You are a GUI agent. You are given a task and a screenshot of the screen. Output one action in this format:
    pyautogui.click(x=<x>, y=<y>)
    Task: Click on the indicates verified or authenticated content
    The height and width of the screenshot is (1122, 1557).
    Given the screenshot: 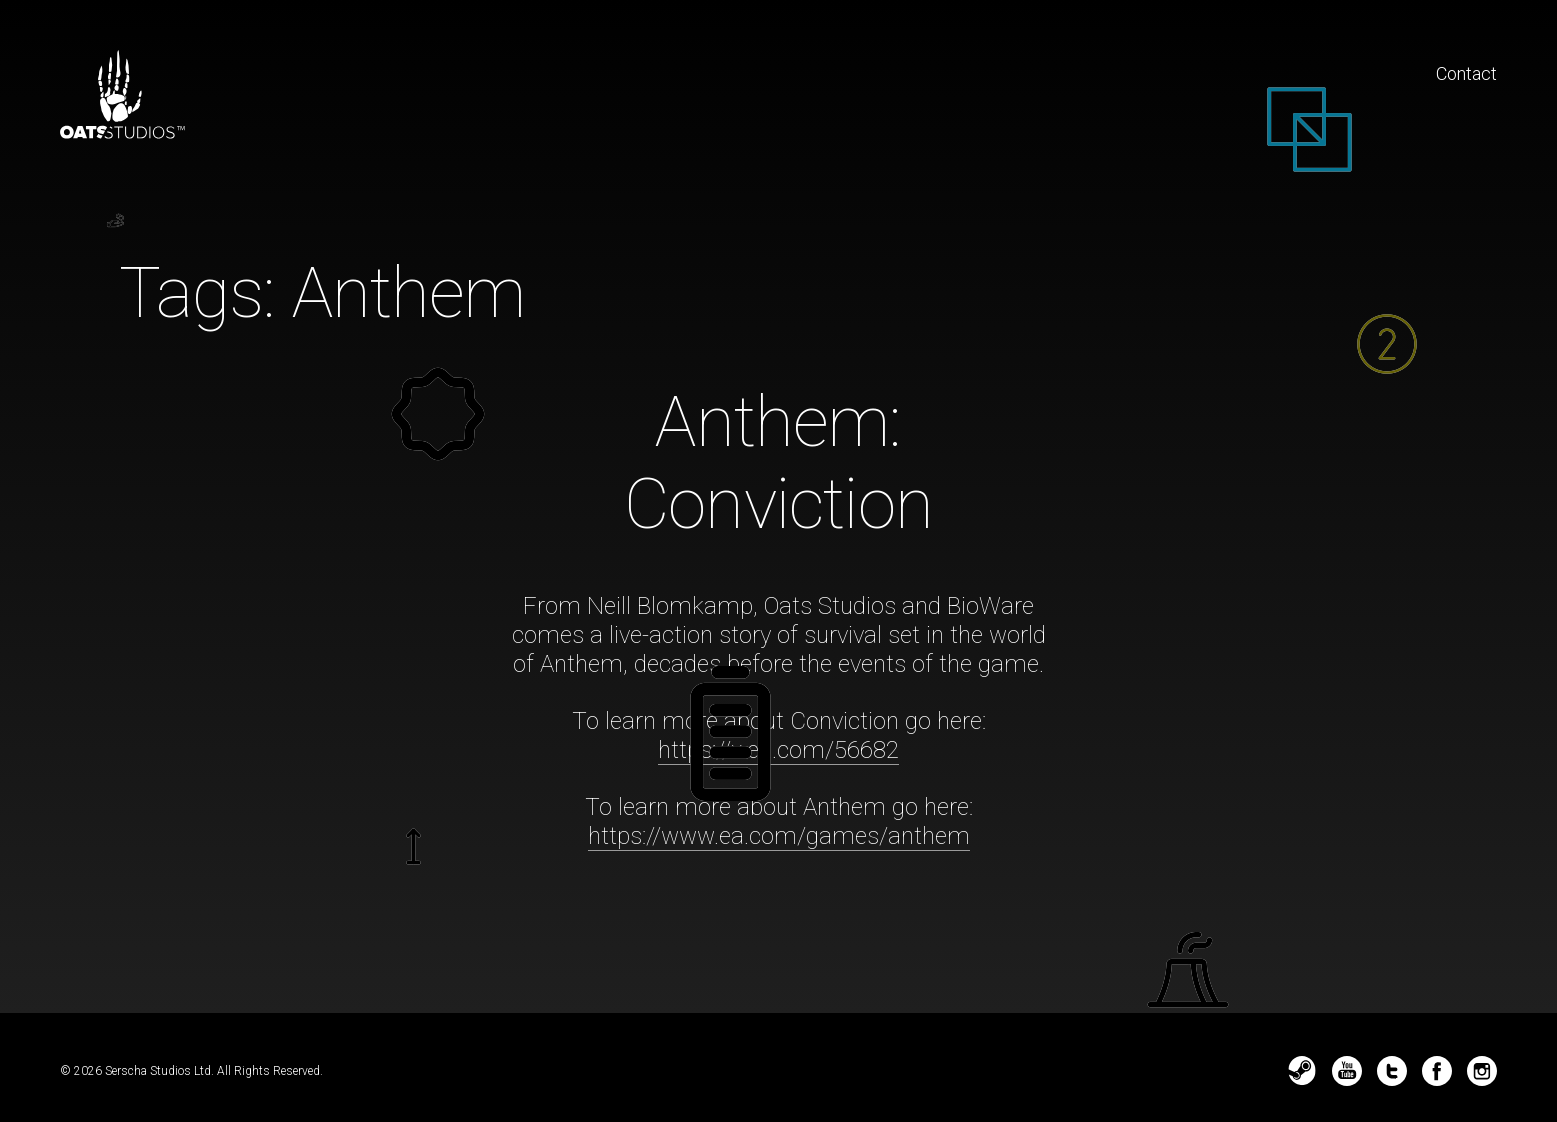 What is the action you would take?
    pyautogui.click(x=438, y=414)
    